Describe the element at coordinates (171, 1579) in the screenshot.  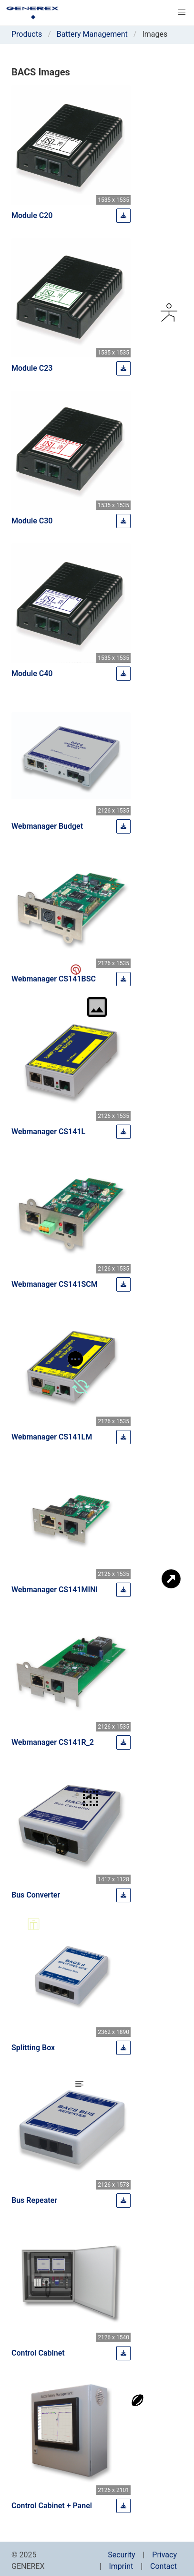
I see `open link in new tab or window` at that location.